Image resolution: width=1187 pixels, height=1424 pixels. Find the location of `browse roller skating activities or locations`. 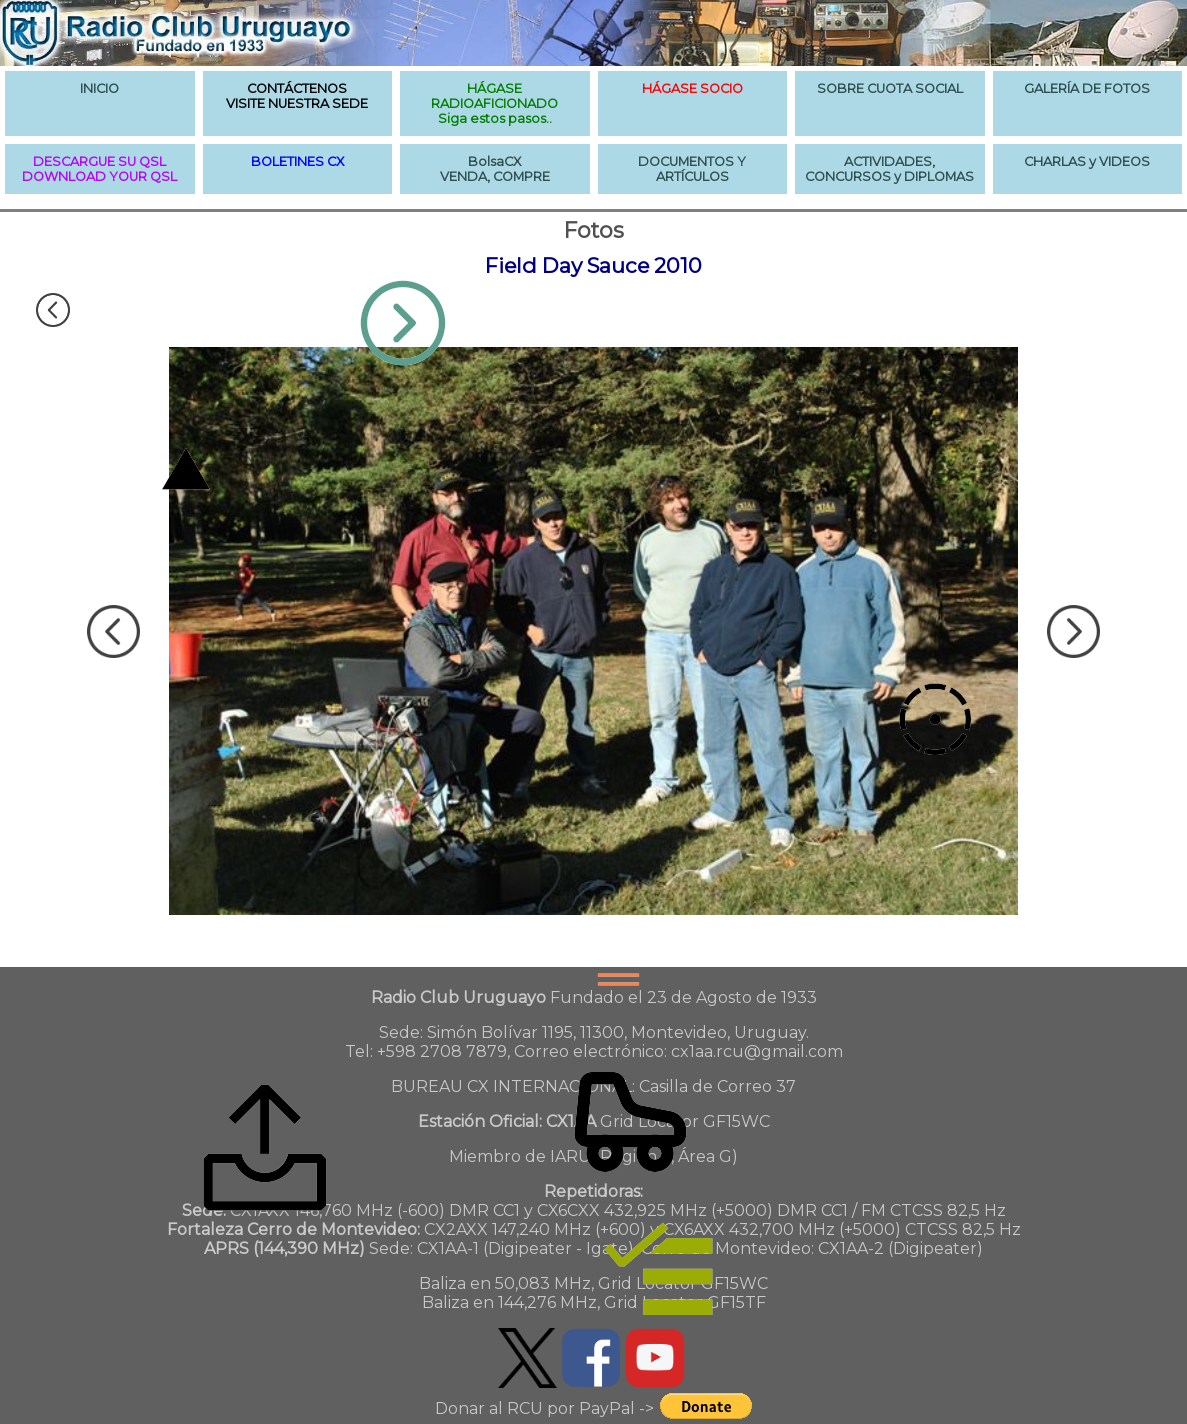

browse roller skating activities or locations is located at coordinates (630, 1122).